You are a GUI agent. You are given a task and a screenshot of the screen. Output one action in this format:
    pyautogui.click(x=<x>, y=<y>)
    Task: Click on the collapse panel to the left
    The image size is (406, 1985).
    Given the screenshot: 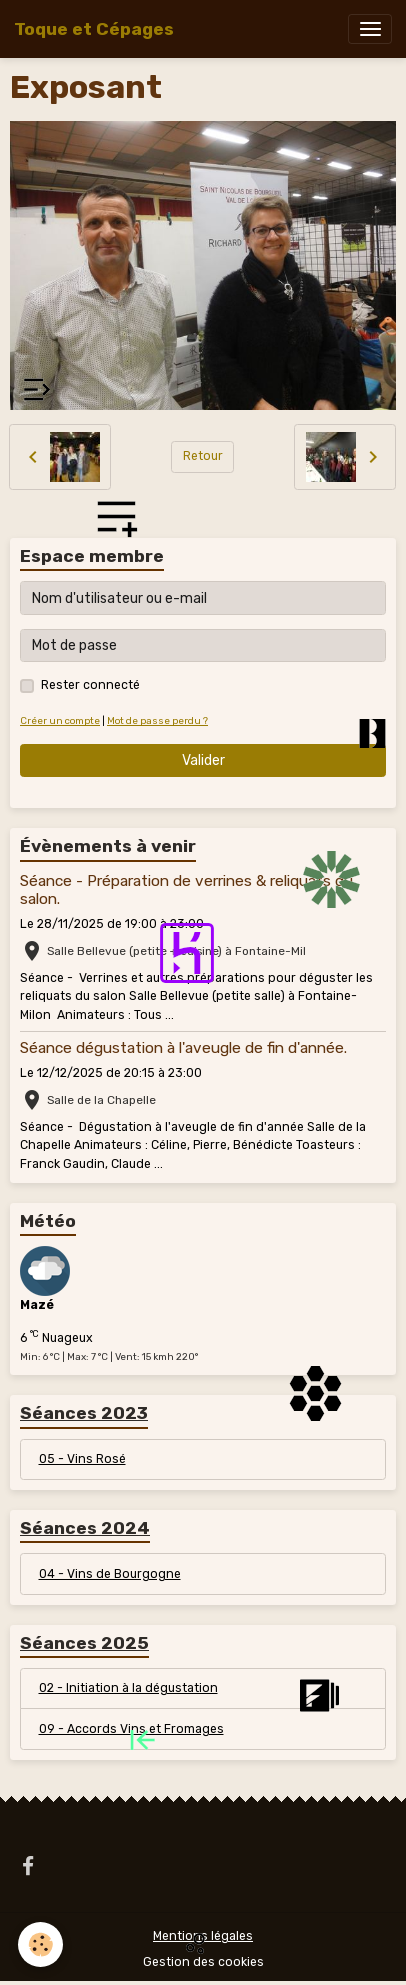 What is the action you would take?
    pyautogui.click(x=142, y=1740)
    